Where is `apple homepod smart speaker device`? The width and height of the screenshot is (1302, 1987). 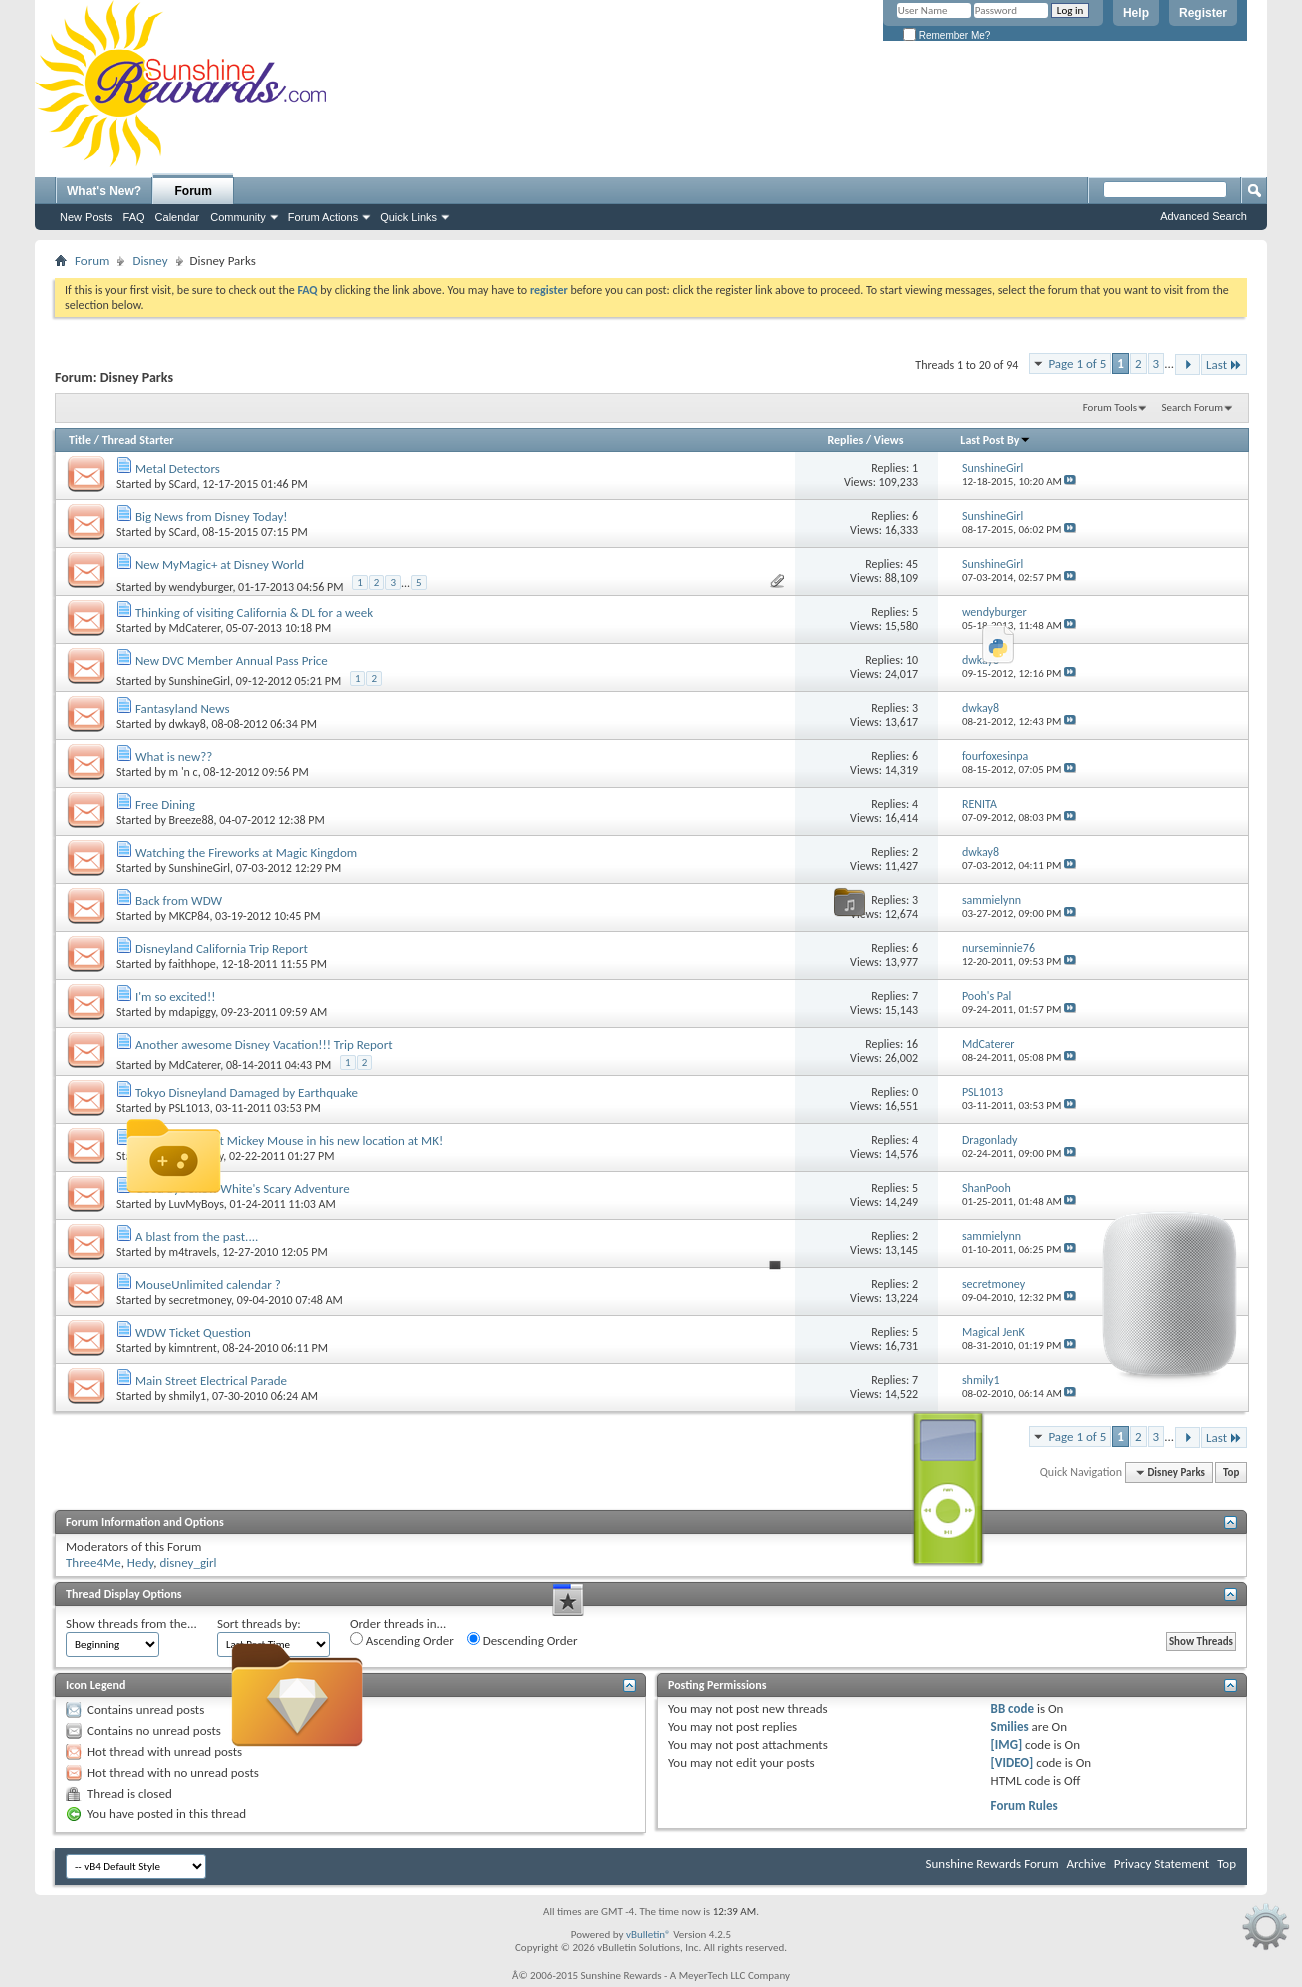
apple homepod smart speaker device is located at coordinates (1169, 1296).